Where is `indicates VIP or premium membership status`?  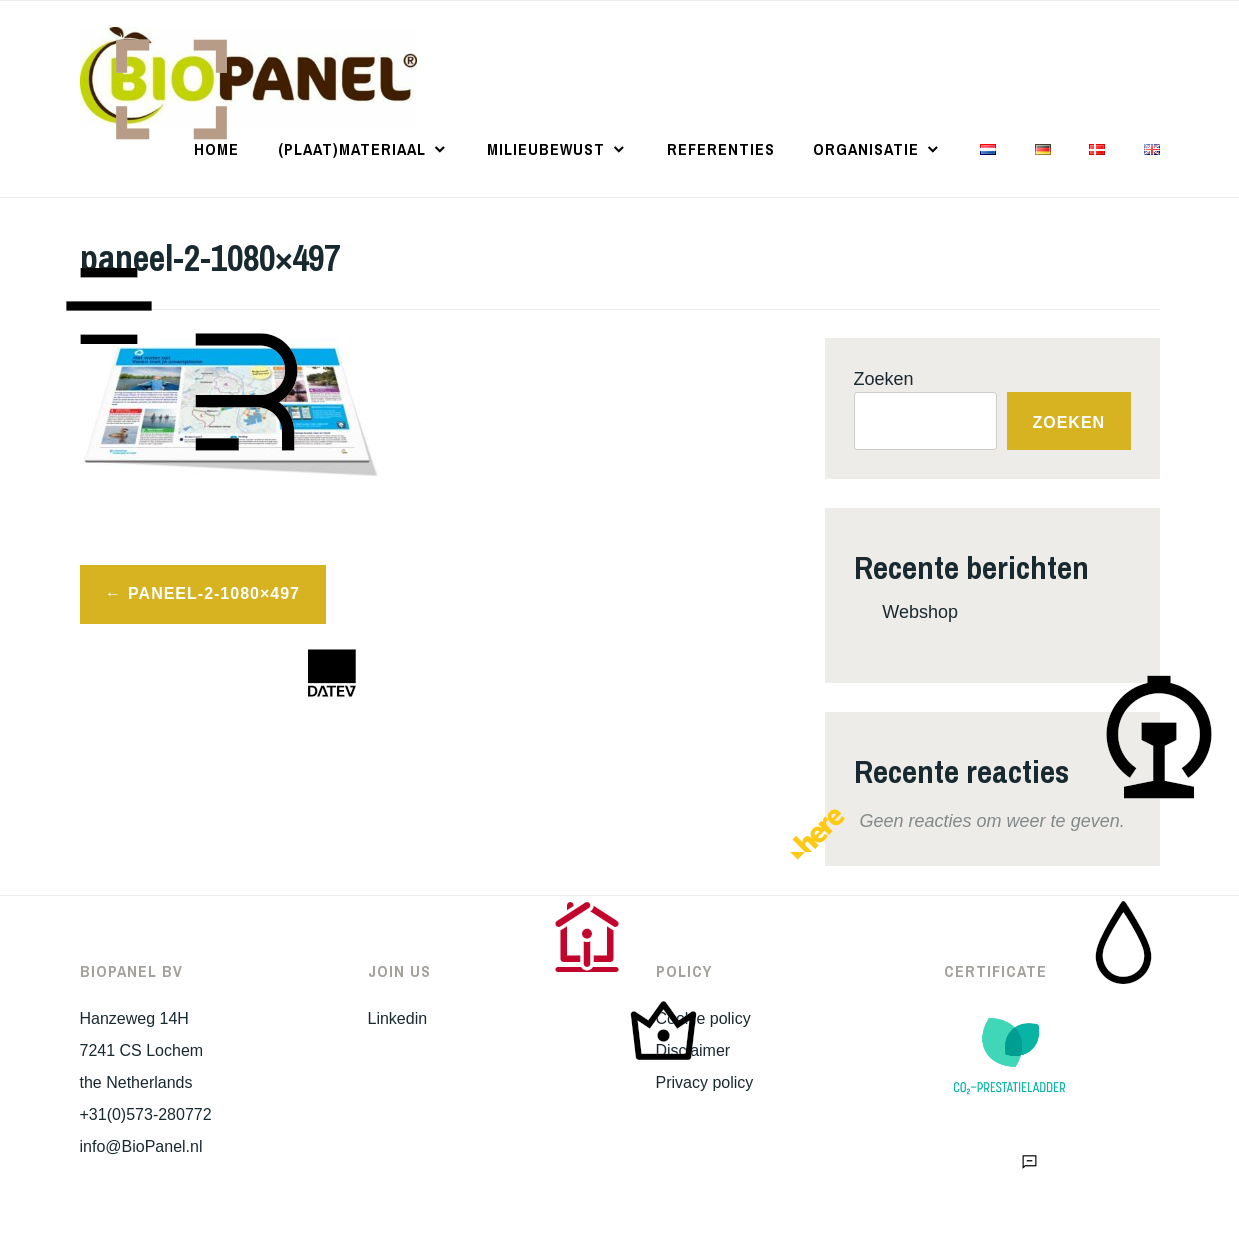 indicates VIP or premium membership status is located at coordinates (663, 1032).